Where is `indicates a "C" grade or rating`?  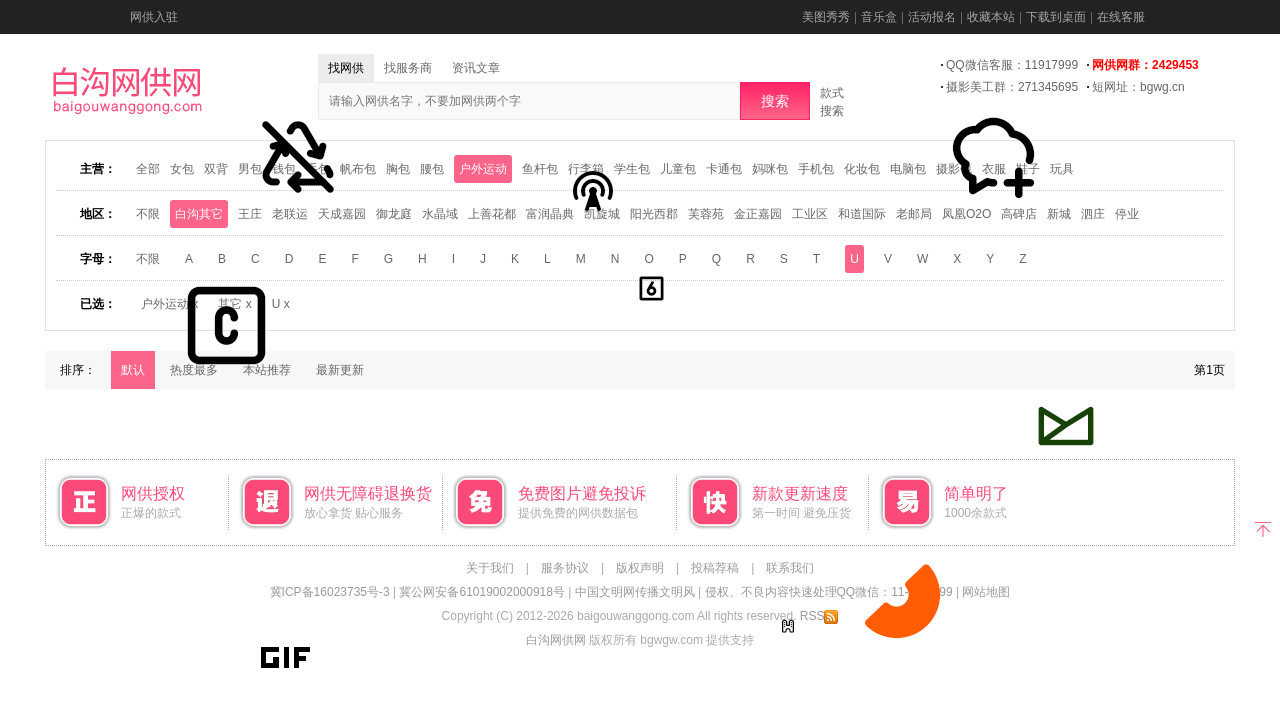
indicates a "C" grade or rating is located at coordinates (226, 325).